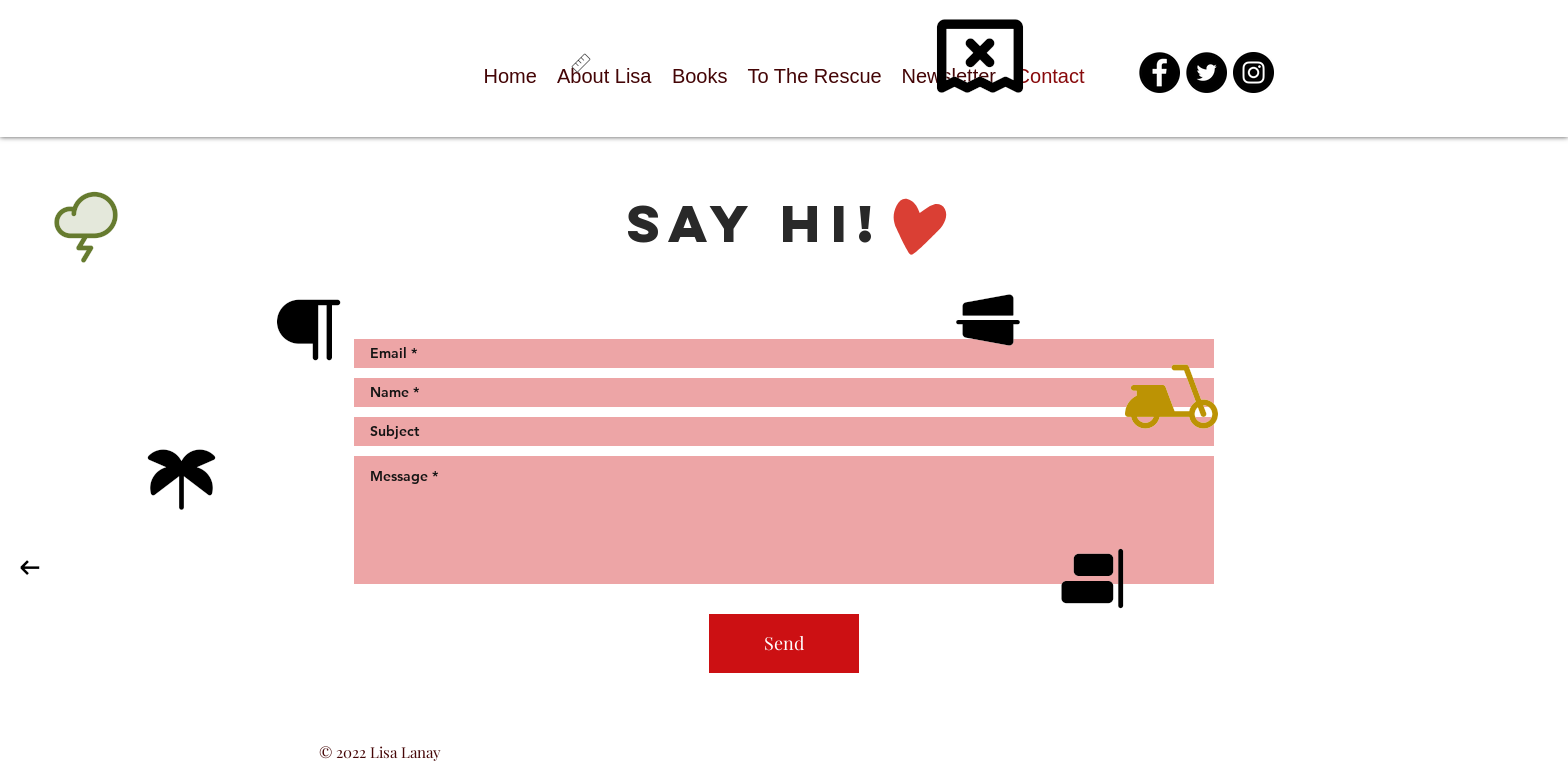  Describe the element at coordinates (181, 478) in the screenshot. I see `indicates tropical or vacation-related content` at that location.